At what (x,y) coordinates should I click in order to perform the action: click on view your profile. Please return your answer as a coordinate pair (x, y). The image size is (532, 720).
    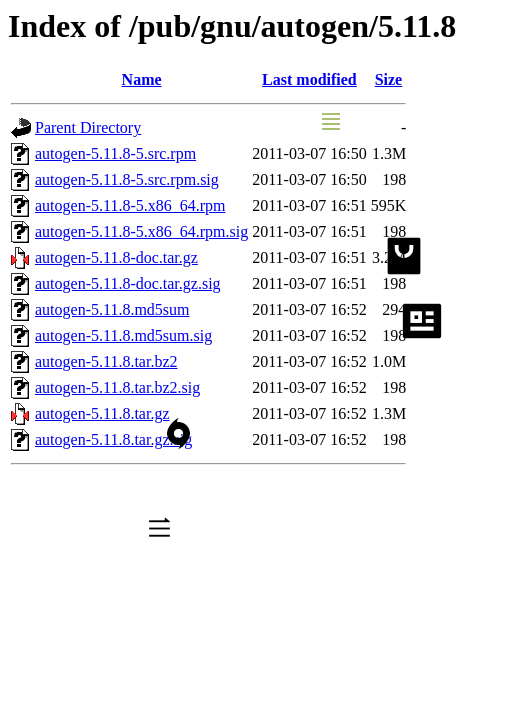
    Looking at the image, I should click on (422, 321).